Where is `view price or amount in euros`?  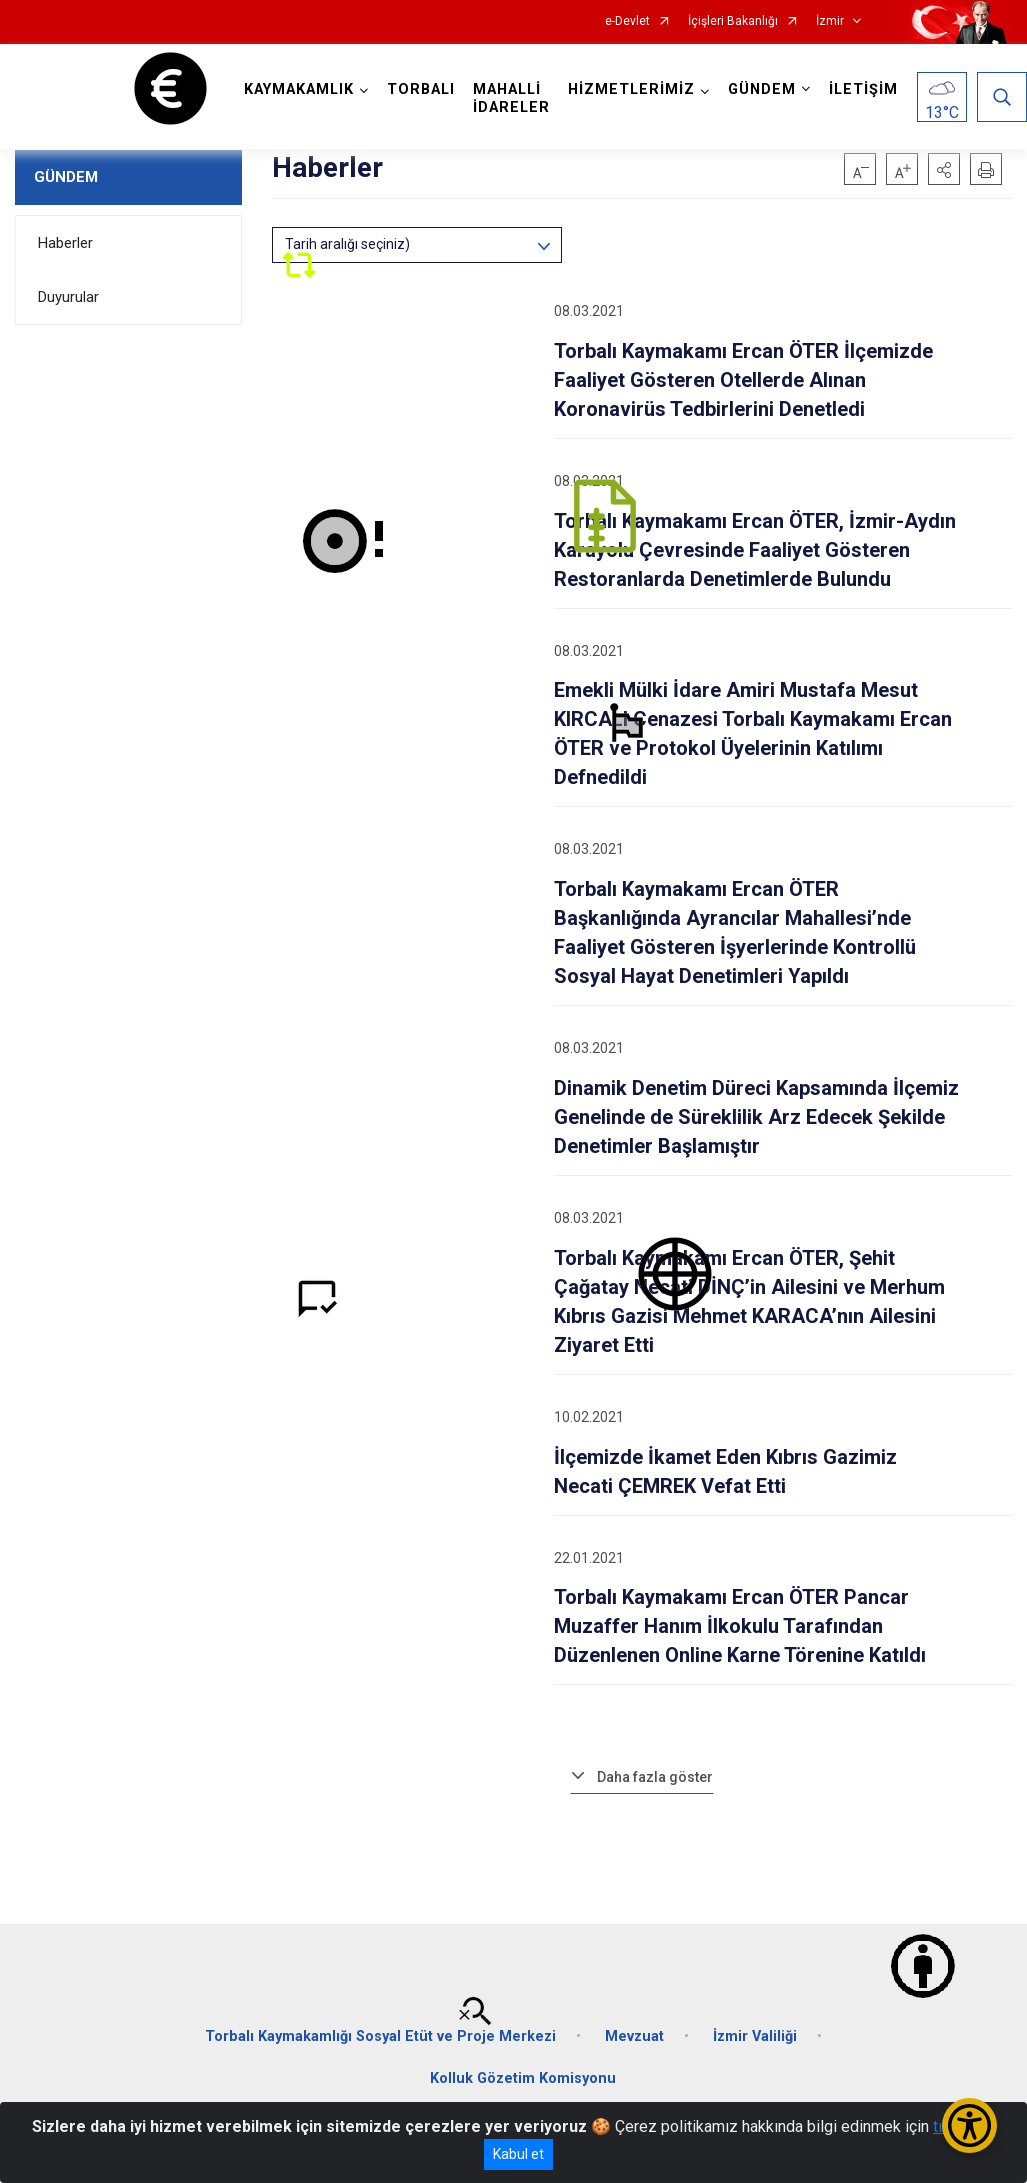 view price or amount in euros is located at coordinates (170, 88).